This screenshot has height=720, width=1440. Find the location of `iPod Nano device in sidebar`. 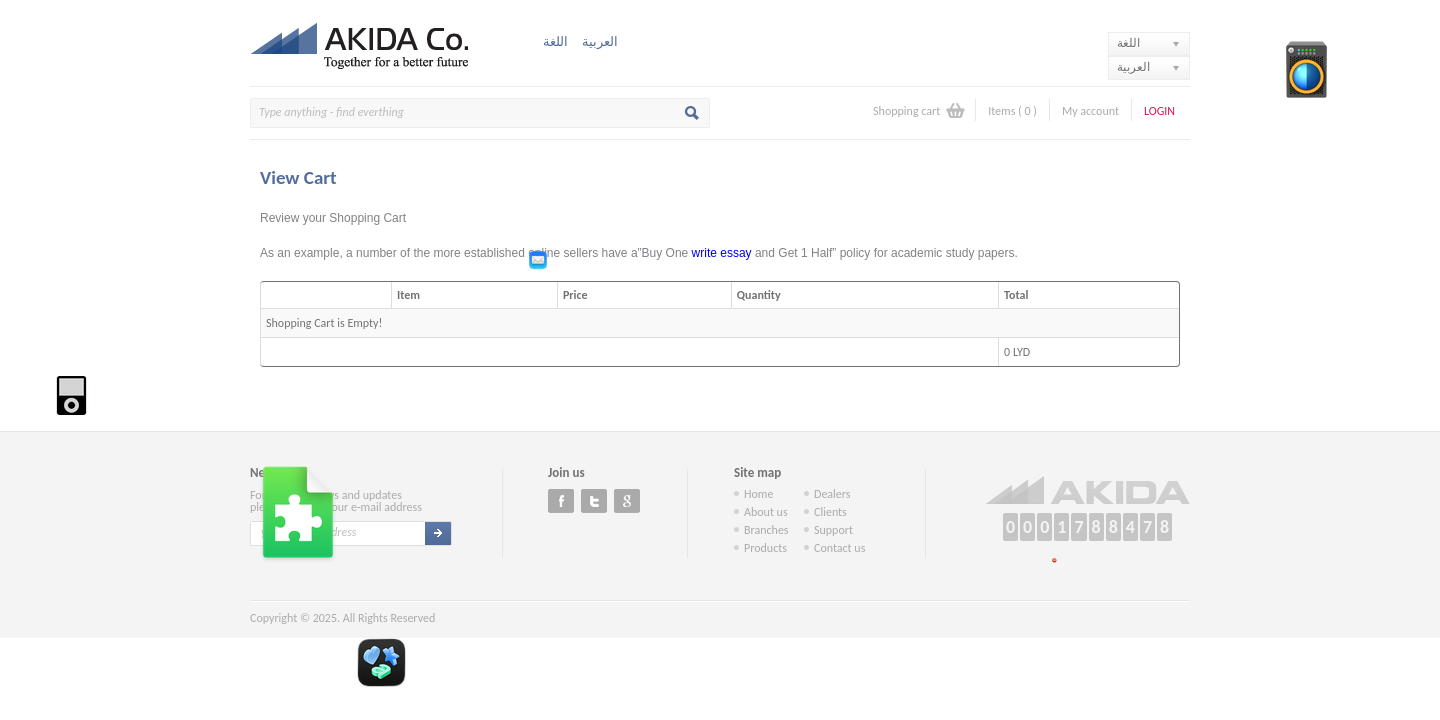

iPod Nano device in sidebar is located at coordinates (71, 395).